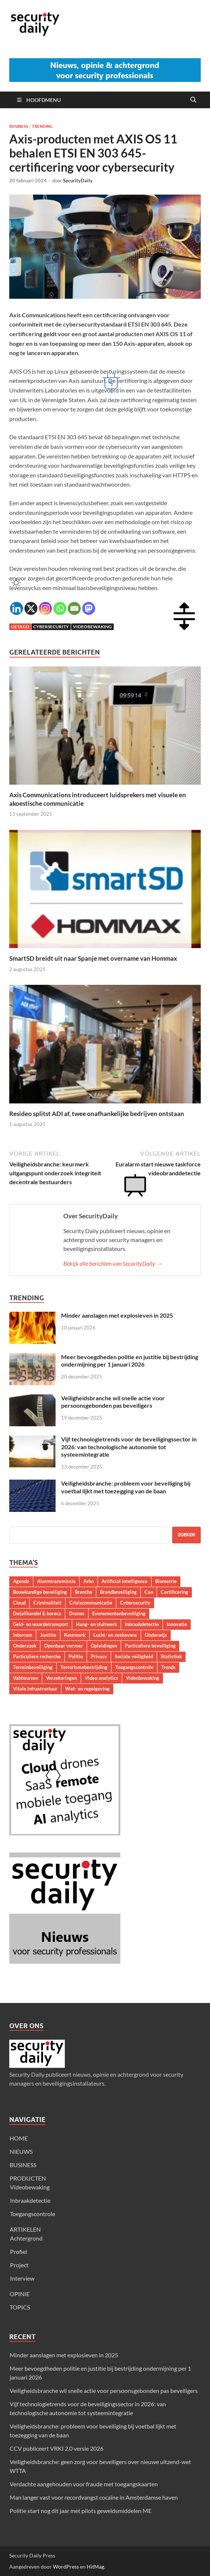  I want to click on view or edit source code, so click(53, 1775).